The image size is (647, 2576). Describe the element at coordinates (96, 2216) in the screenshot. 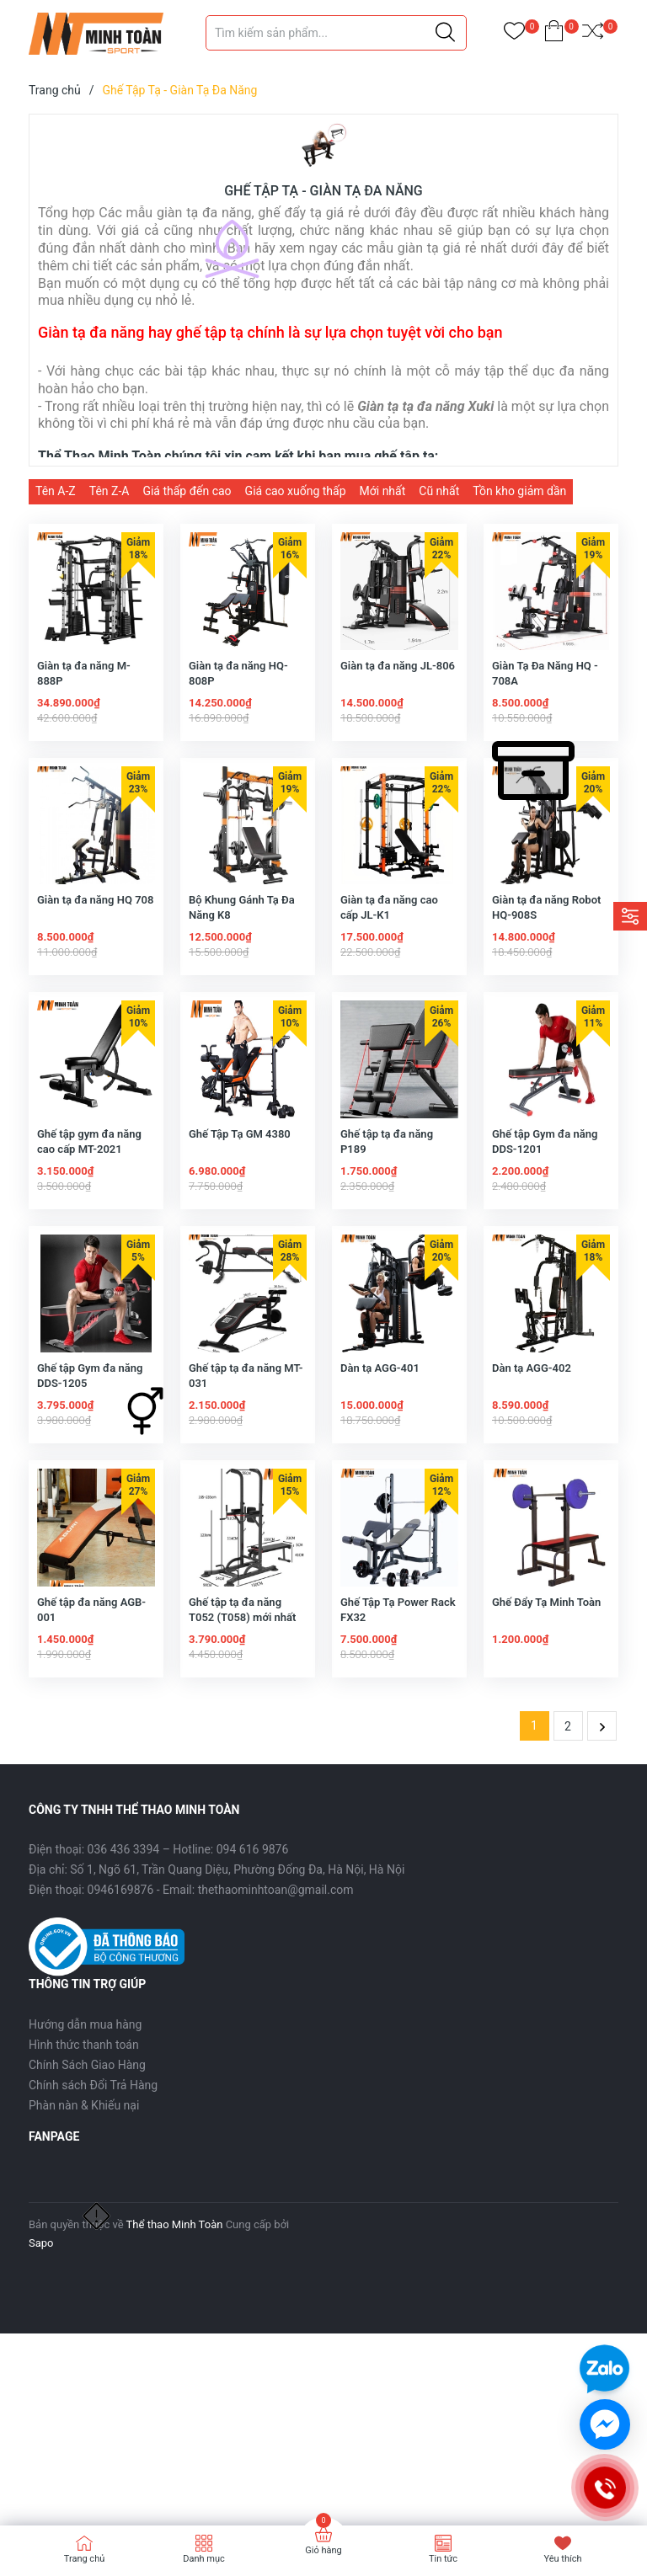

I see `indicates a warning or caution state` at that location.